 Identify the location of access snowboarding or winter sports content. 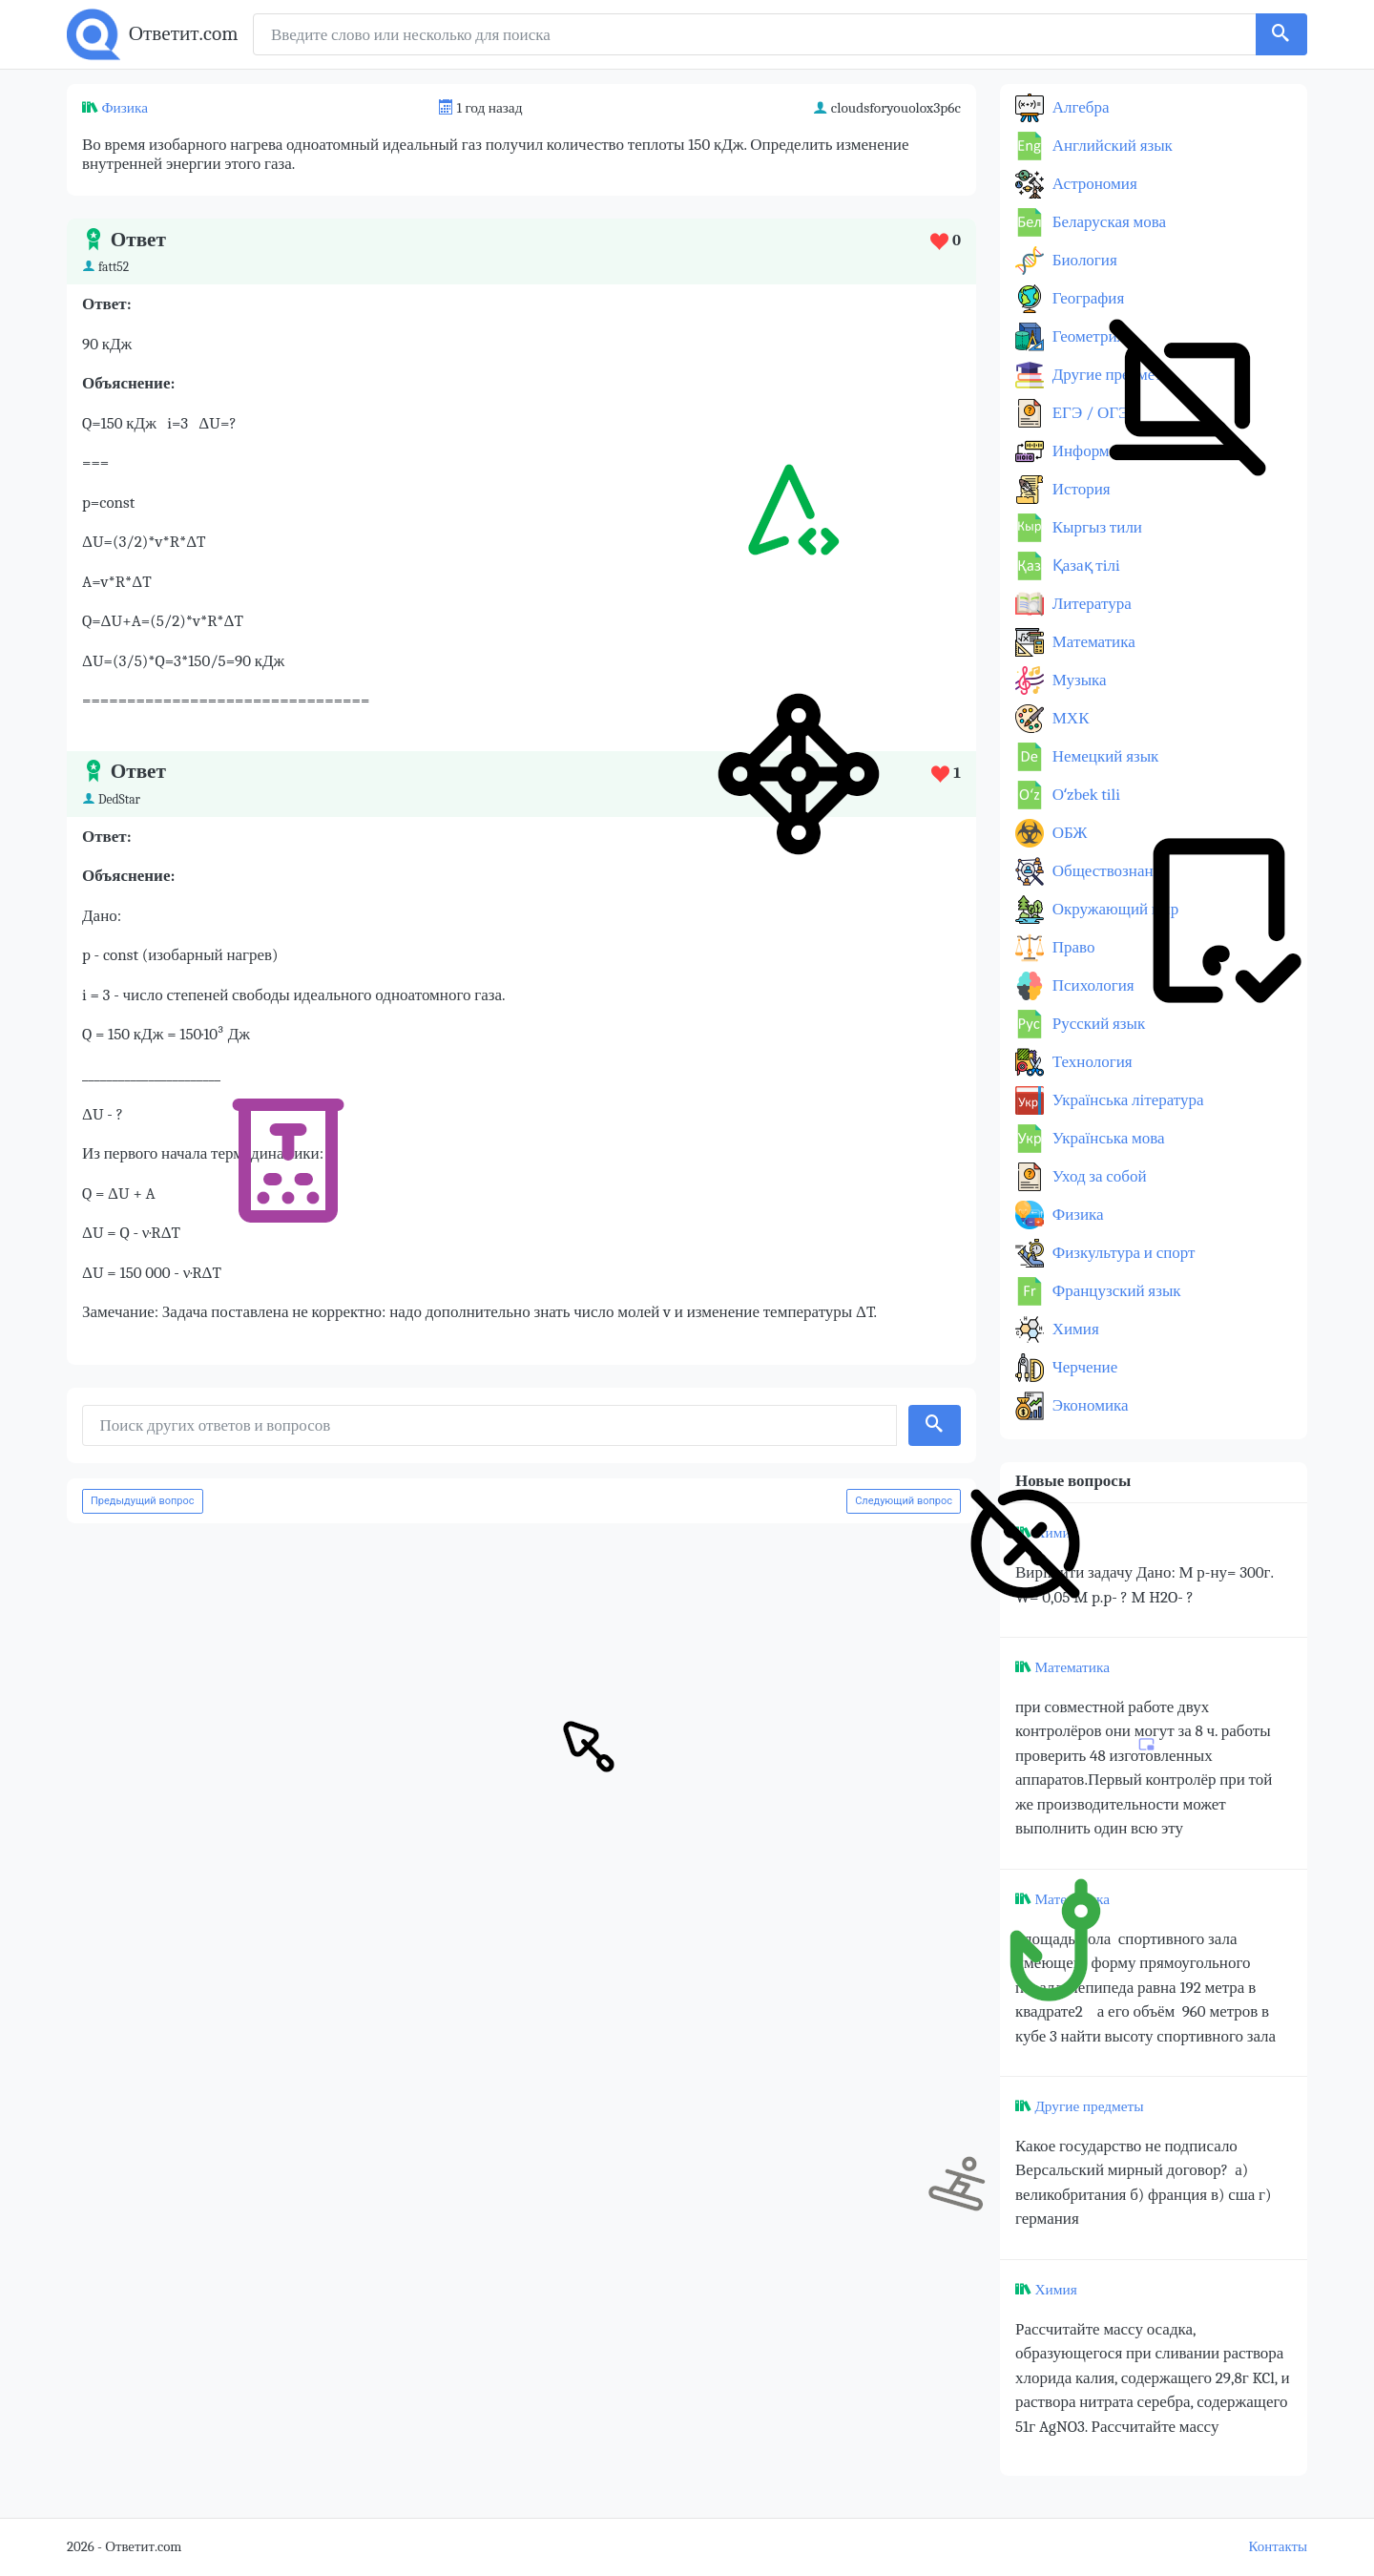
(960, 2184).